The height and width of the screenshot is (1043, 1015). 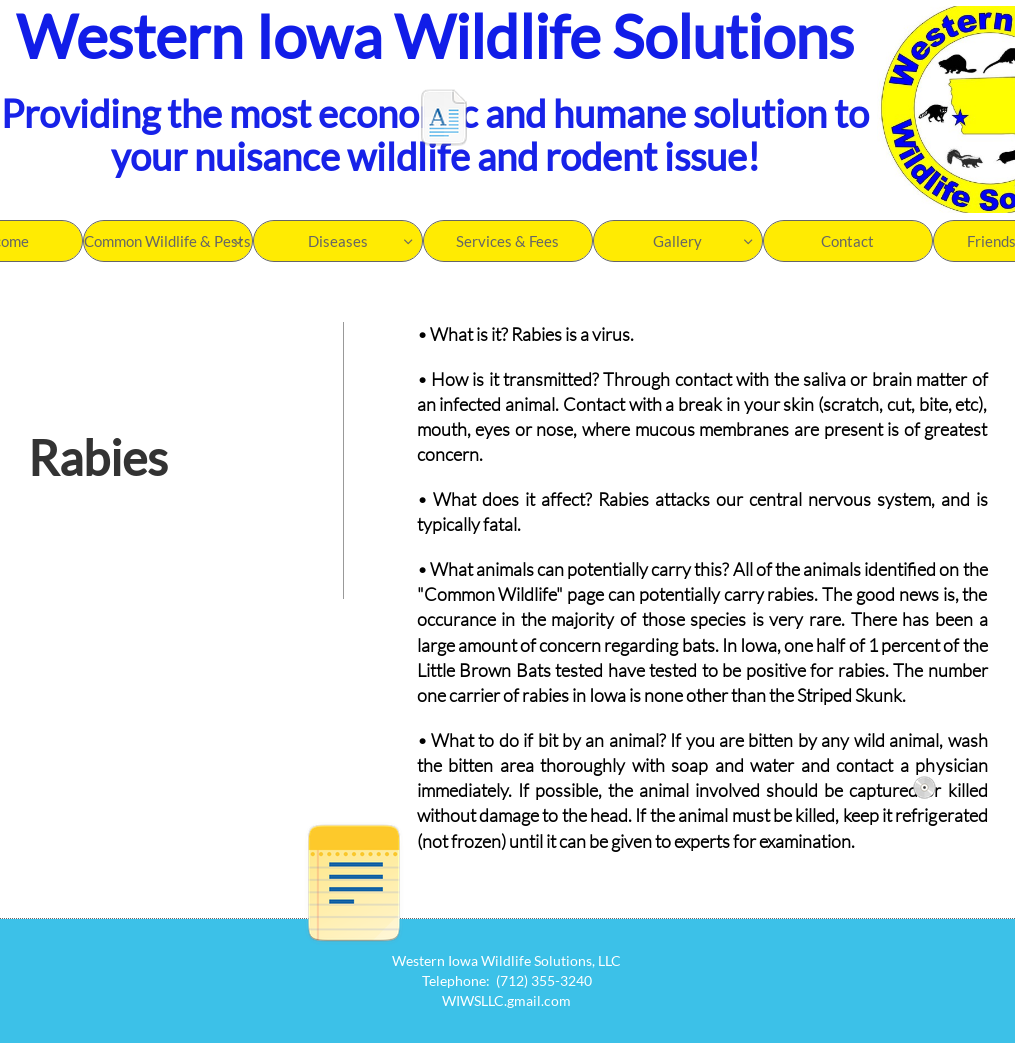 I want to click on open the notes app, so click(x=354, y=883).